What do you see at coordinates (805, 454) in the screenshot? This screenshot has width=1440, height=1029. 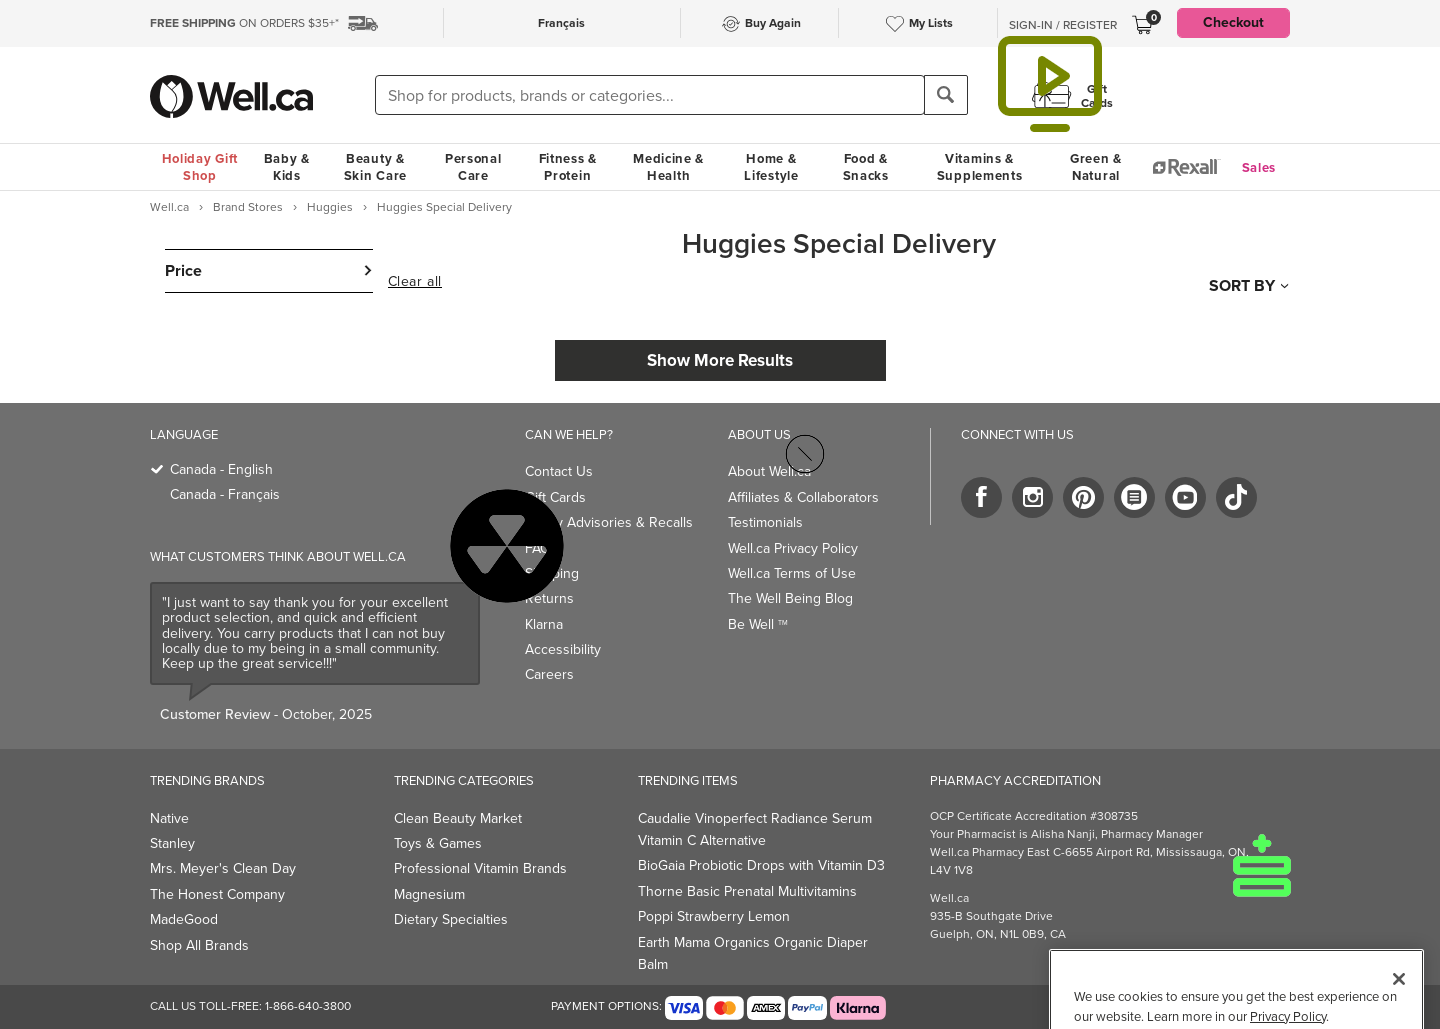 I see `indicates a prohibited or restricted action` at bounding box center [805, 454].